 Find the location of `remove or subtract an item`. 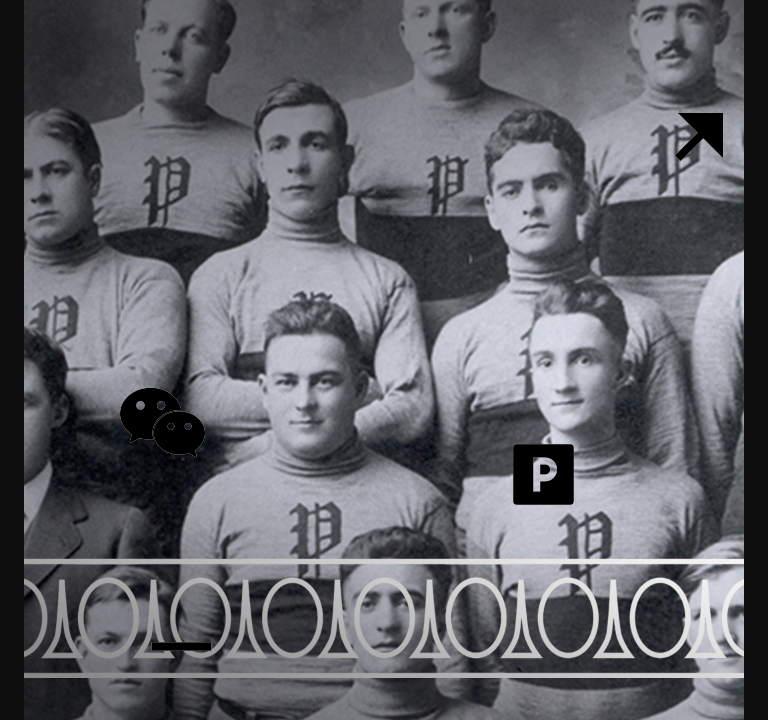

remove or subtract an item is located at coordinates (181, 646).